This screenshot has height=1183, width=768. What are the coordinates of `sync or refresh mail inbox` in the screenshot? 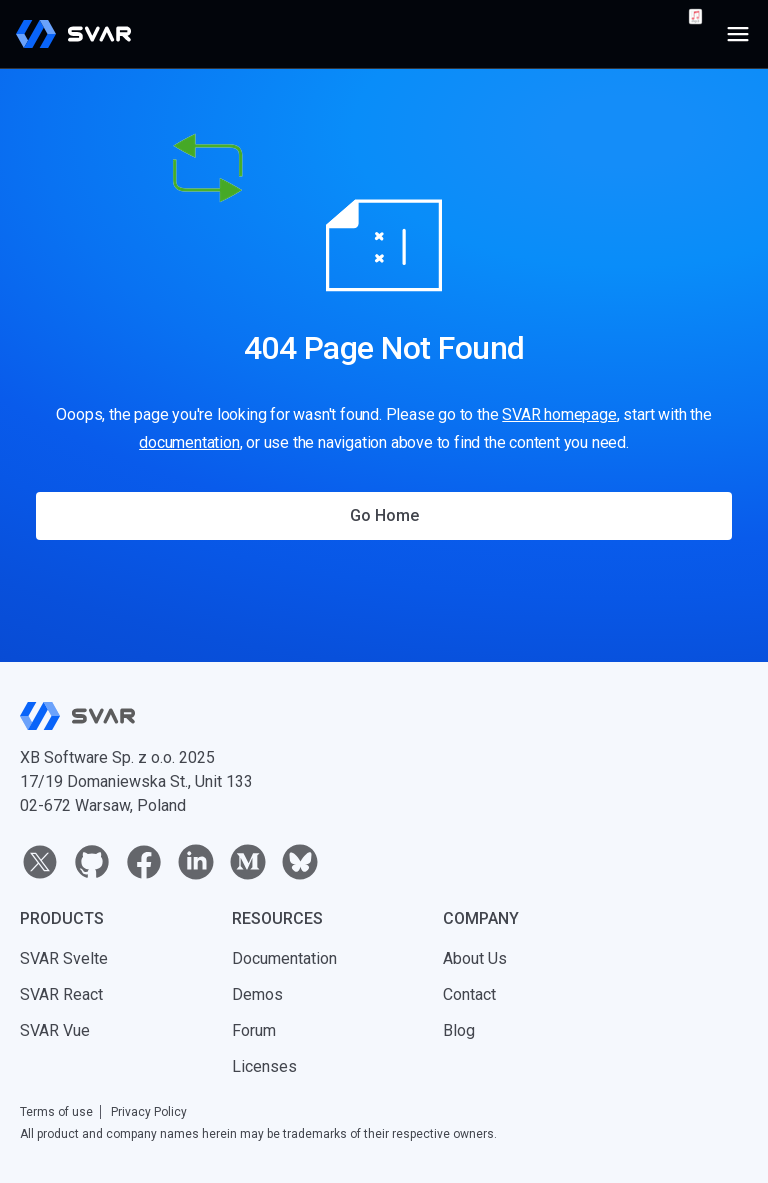 It's located at (208, 167).